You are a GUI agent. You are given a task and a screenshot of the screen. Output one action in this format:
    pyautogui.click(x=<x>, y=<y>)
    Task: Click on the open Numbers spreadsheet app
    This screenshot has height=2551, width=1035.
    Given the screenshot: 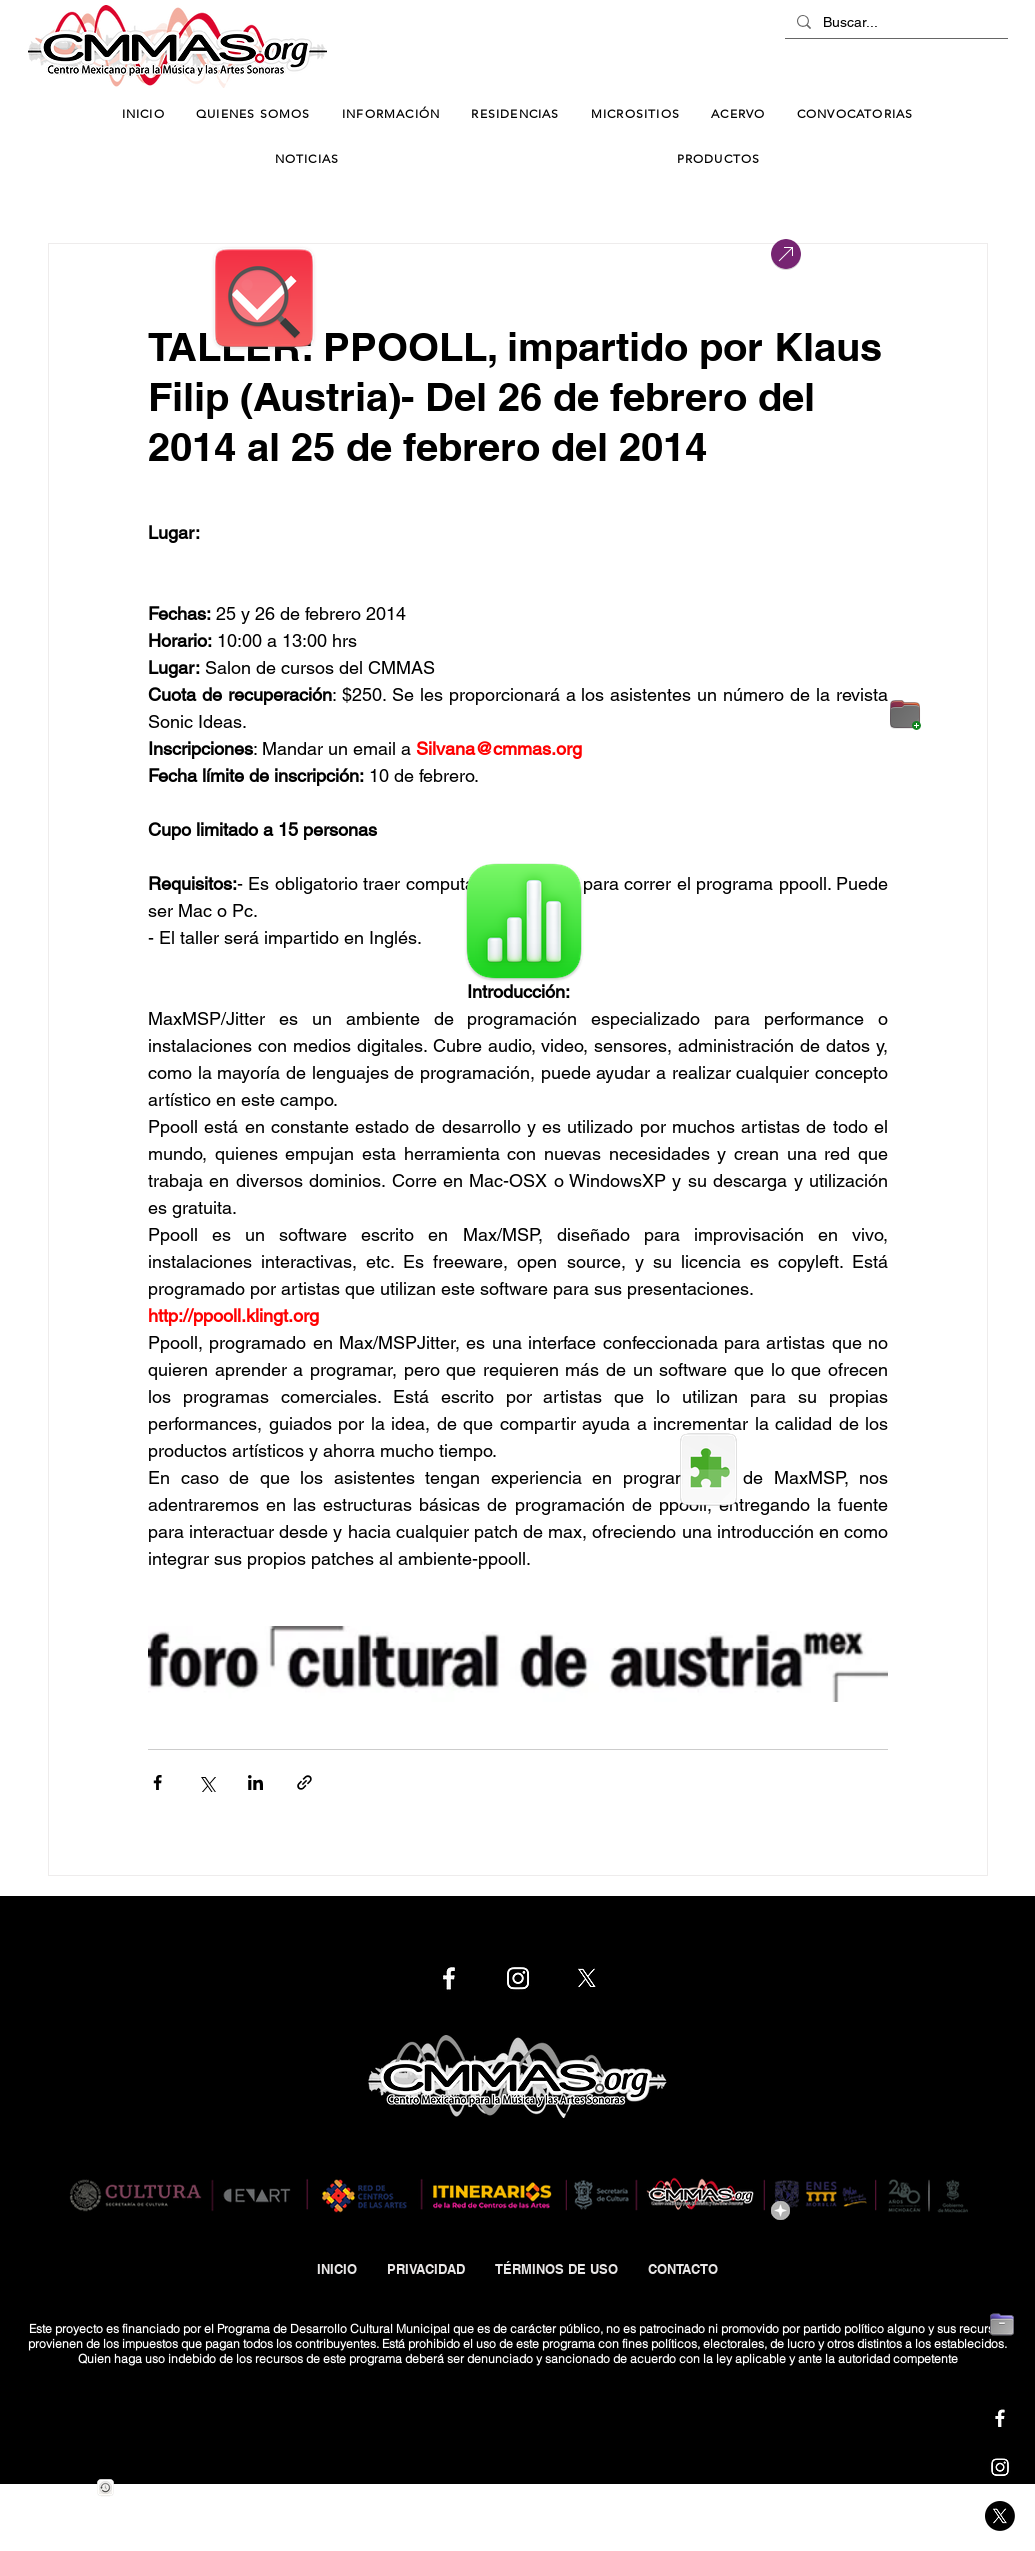 What is the action you would take?
    pyautogui.click(x=524, y=921)
    